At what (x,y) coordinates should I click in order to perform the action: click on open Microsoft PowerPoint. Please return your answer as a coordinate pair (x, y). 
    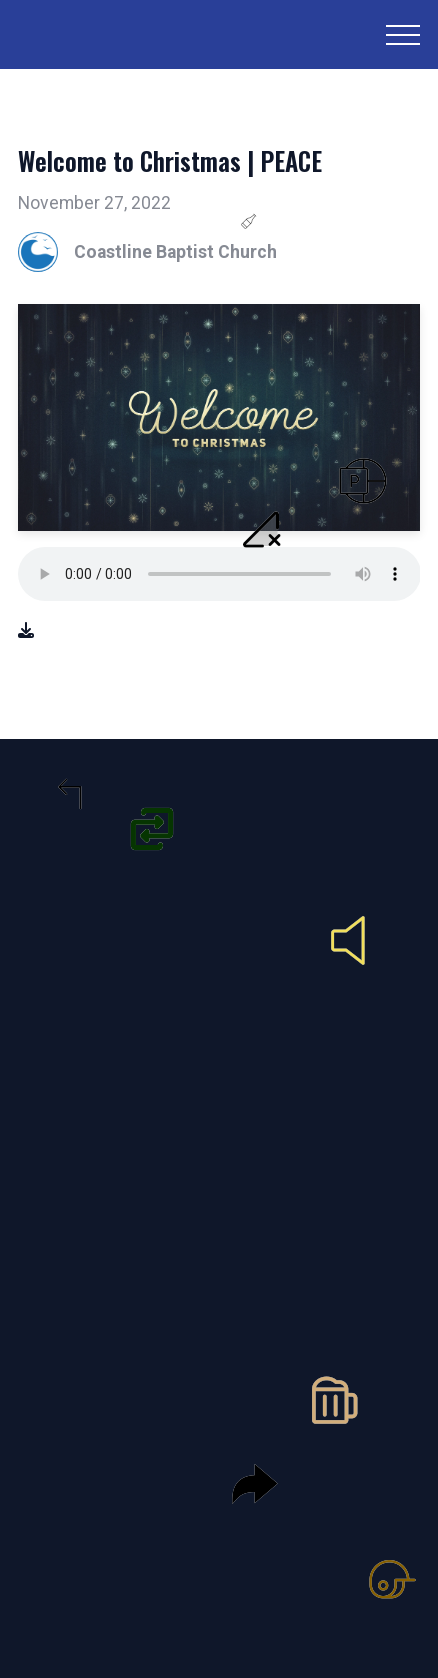
    Looking at the image, I should click on (362, 481).